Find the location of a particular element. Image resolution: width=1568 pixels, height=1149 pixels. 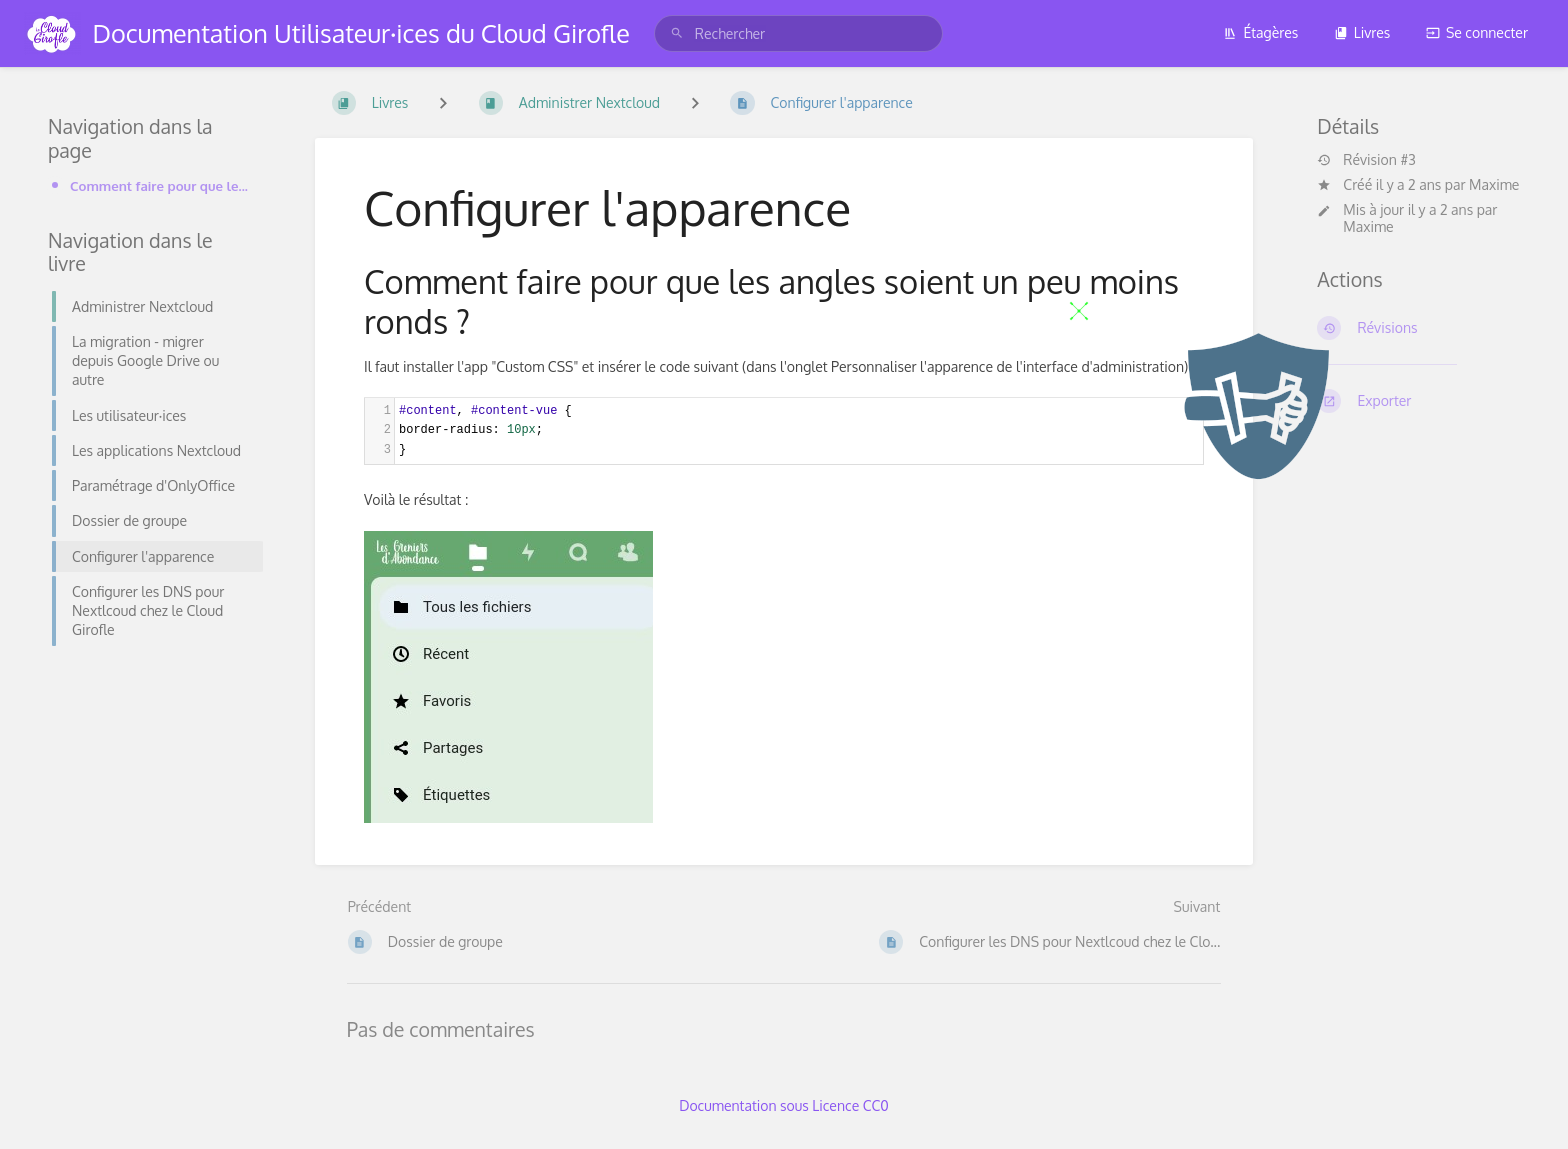

equip or attach a shield to your character is located at coordinates (1258, 405).